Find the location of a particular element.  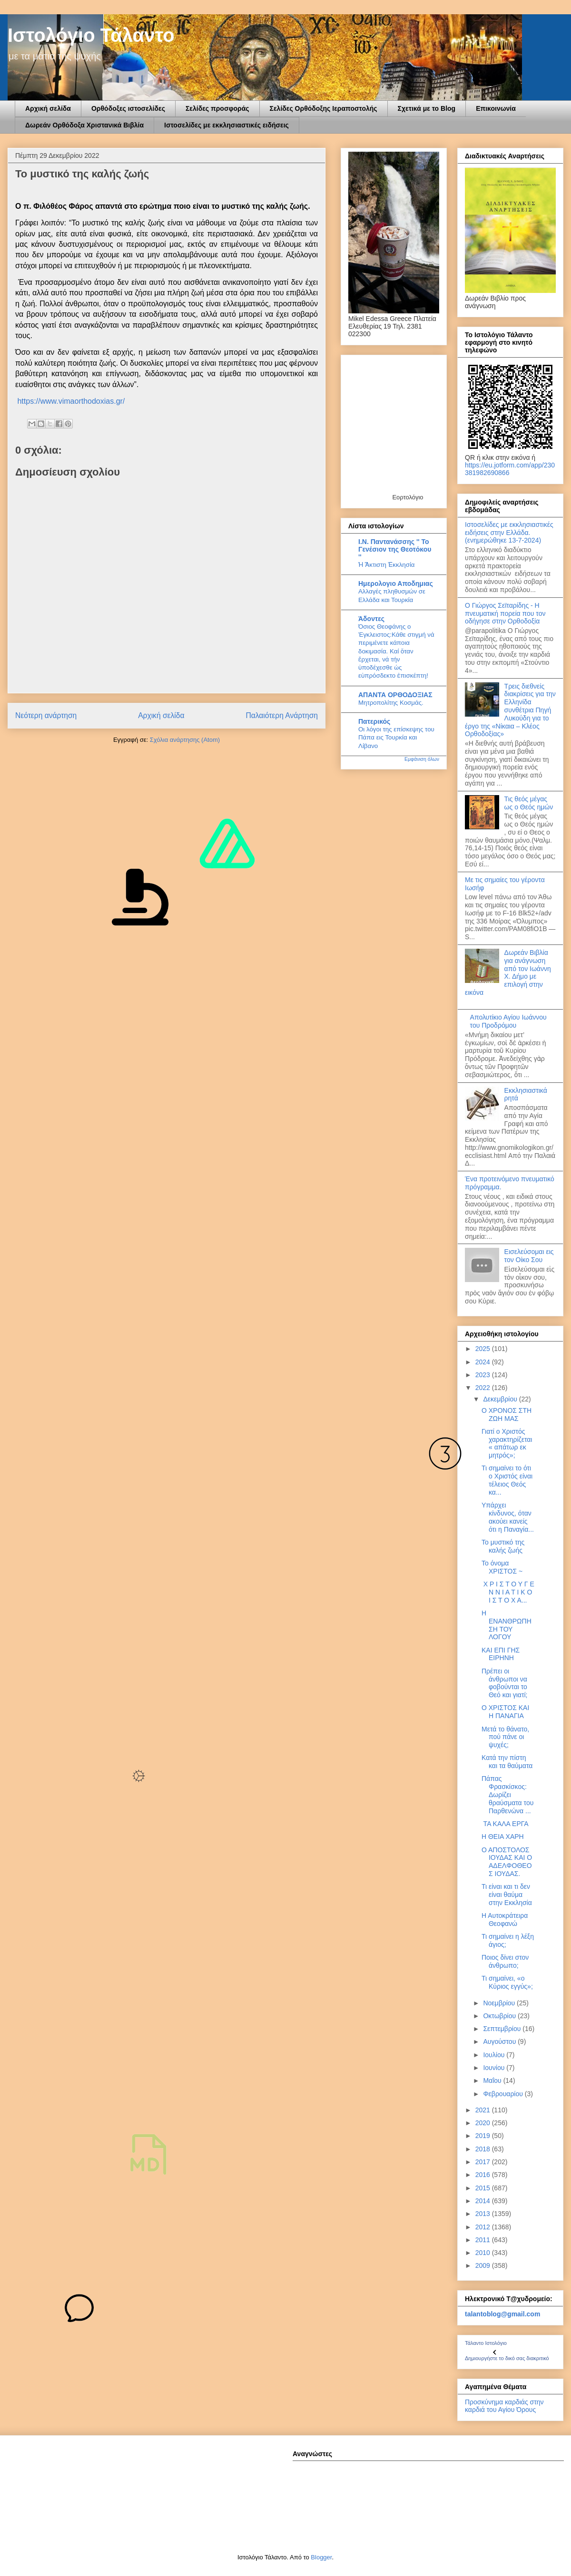

access settings or preferences is located at coordinates (138, 1776).